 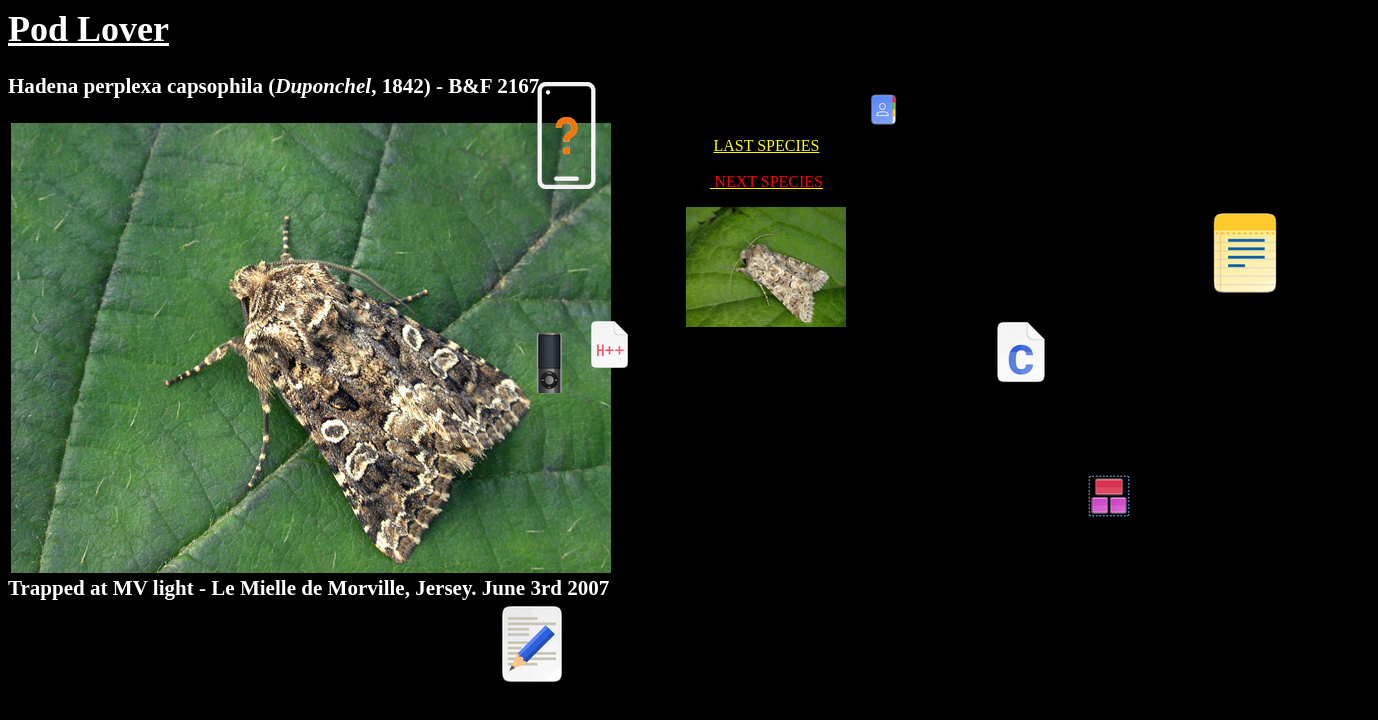 What do you see at coordinates (1109, 496) in the screenshot?
I see `select all items in the current view` at bounding box center [1109, 496].